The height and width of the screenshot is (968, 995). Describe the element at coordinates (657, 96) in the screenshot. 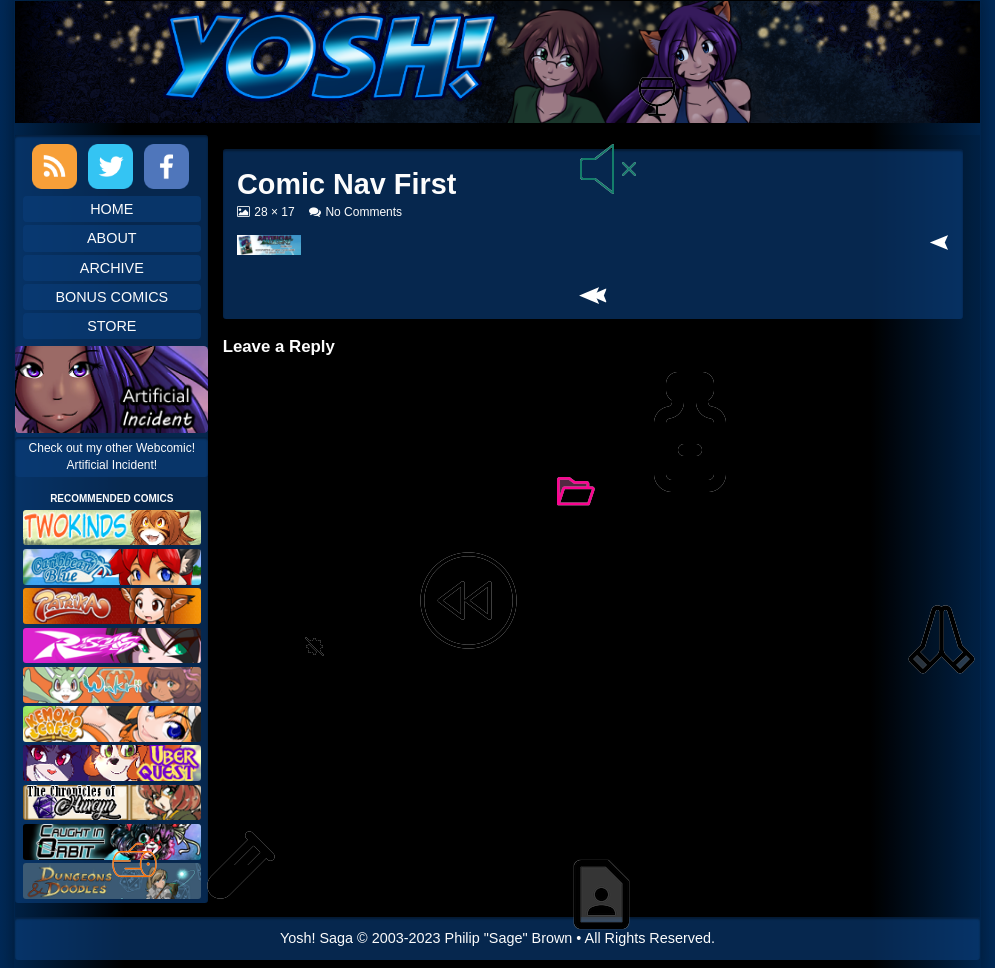

I see `view wine or beverage menu` at that location.